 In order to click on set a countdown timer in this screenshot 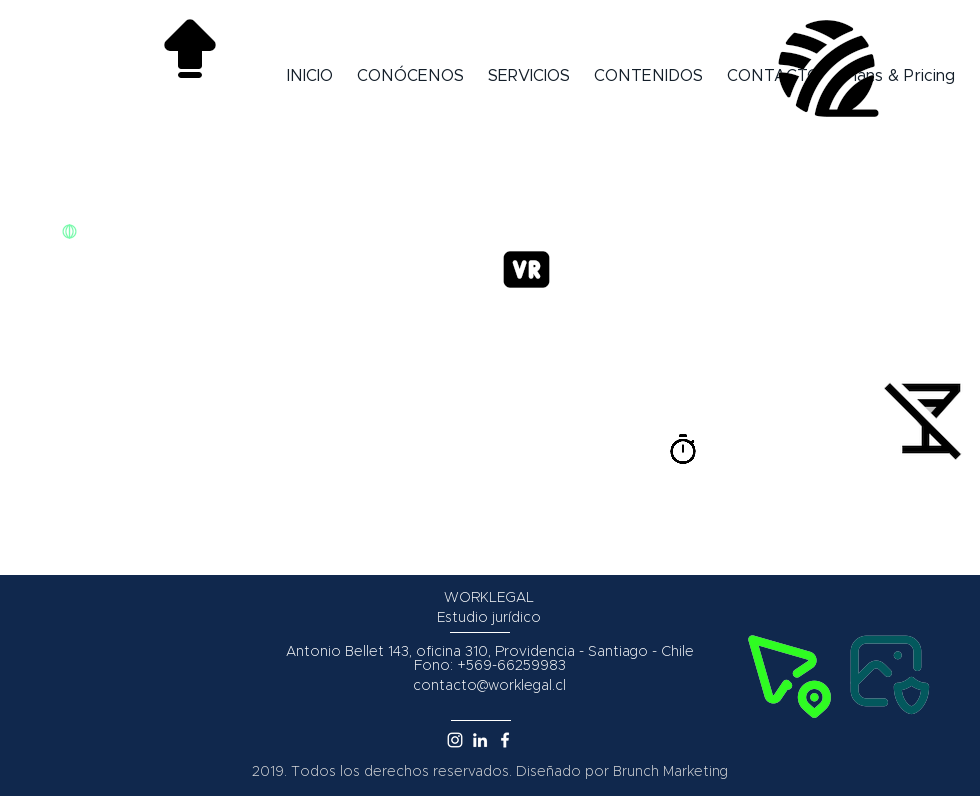, I will do `click(683, 450)`.